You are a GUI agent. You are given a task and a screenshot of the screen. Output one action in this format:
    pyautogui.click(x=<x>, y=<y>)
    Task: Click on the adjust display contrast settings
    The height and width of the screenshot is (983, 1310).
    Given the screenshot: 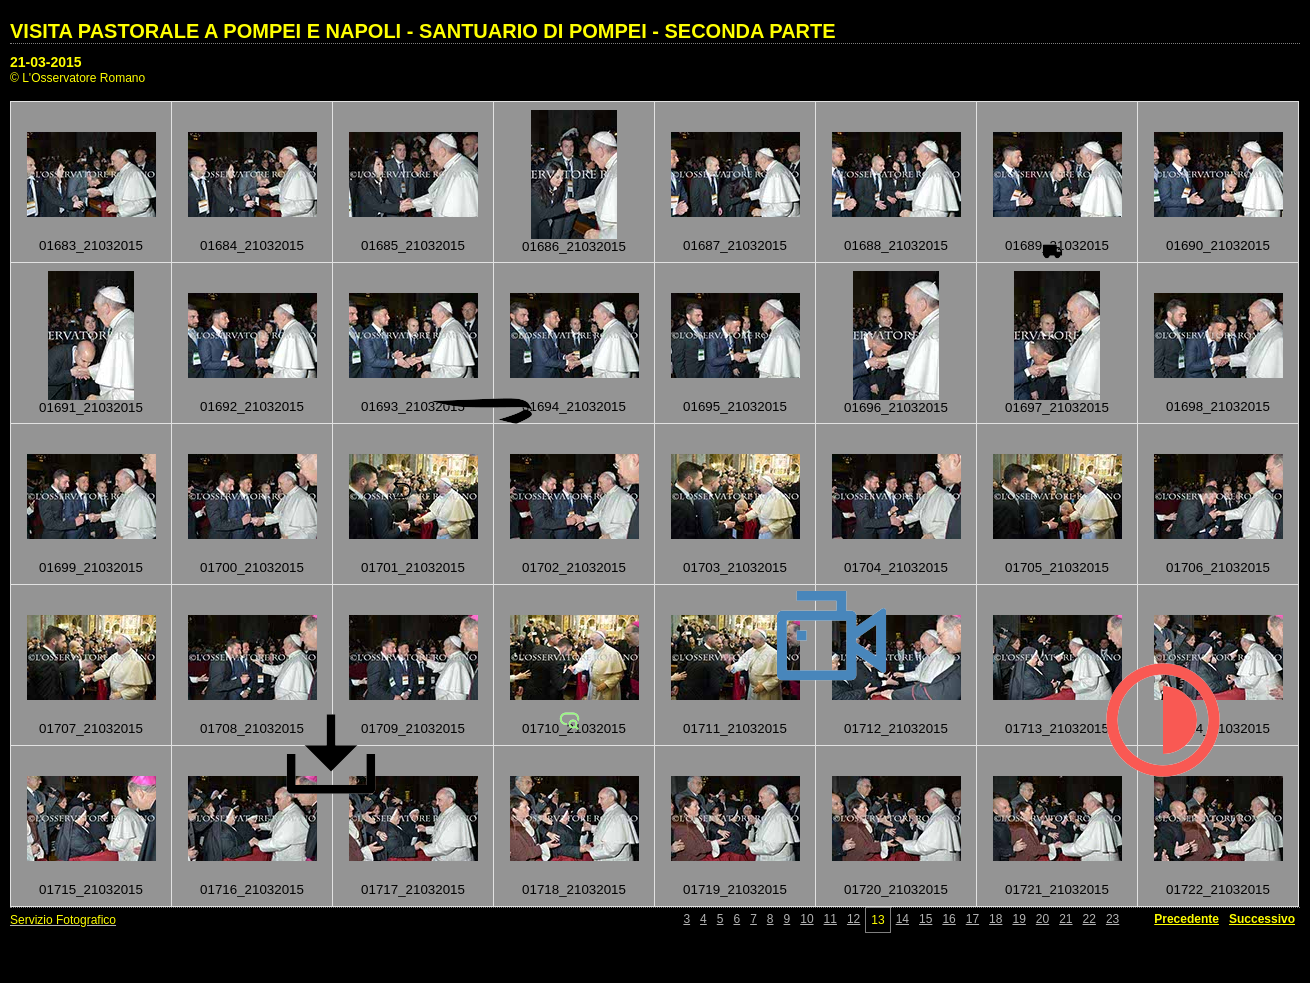 What is the action you would take?
    pyautogui.click(x=1163, y=720)
    